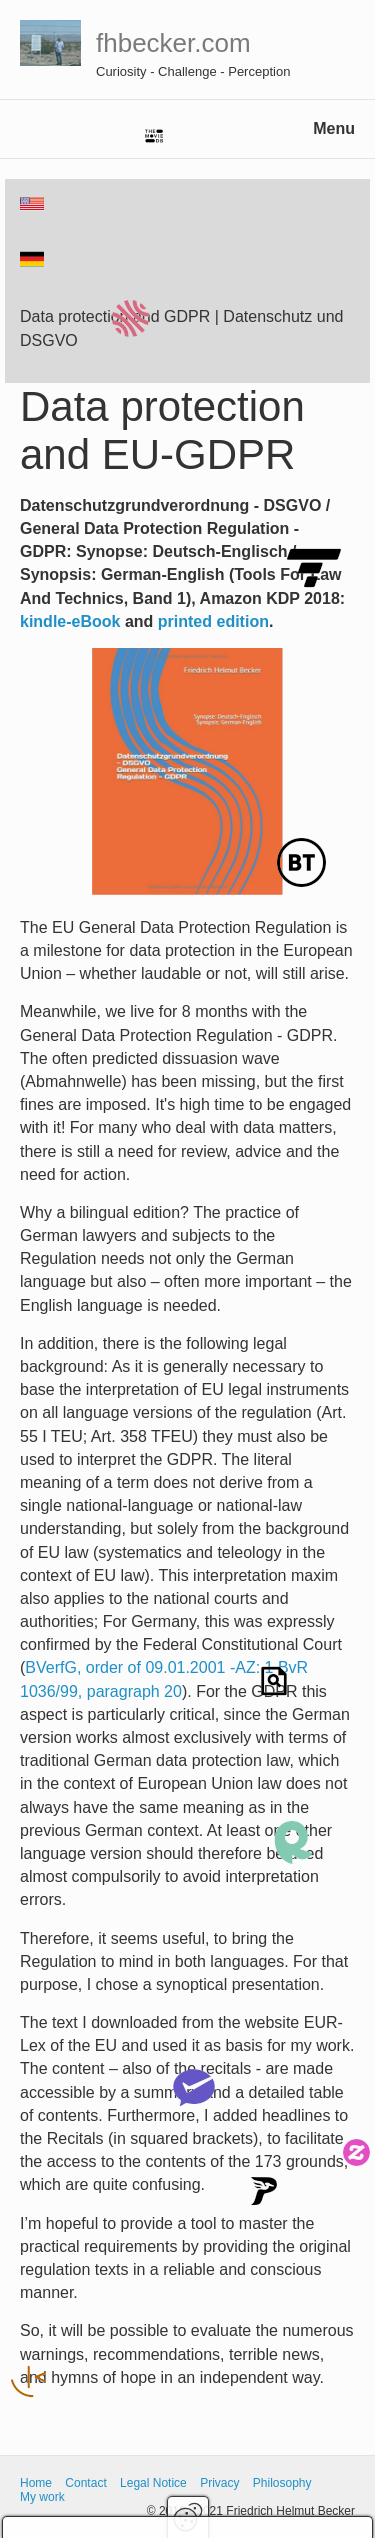 This screenshot has height=2538, width=375. What do you see at coordinates (356, 2152) in the screenshot?
I see `visit zazzle website or store` at bounding box center [356, 2152].